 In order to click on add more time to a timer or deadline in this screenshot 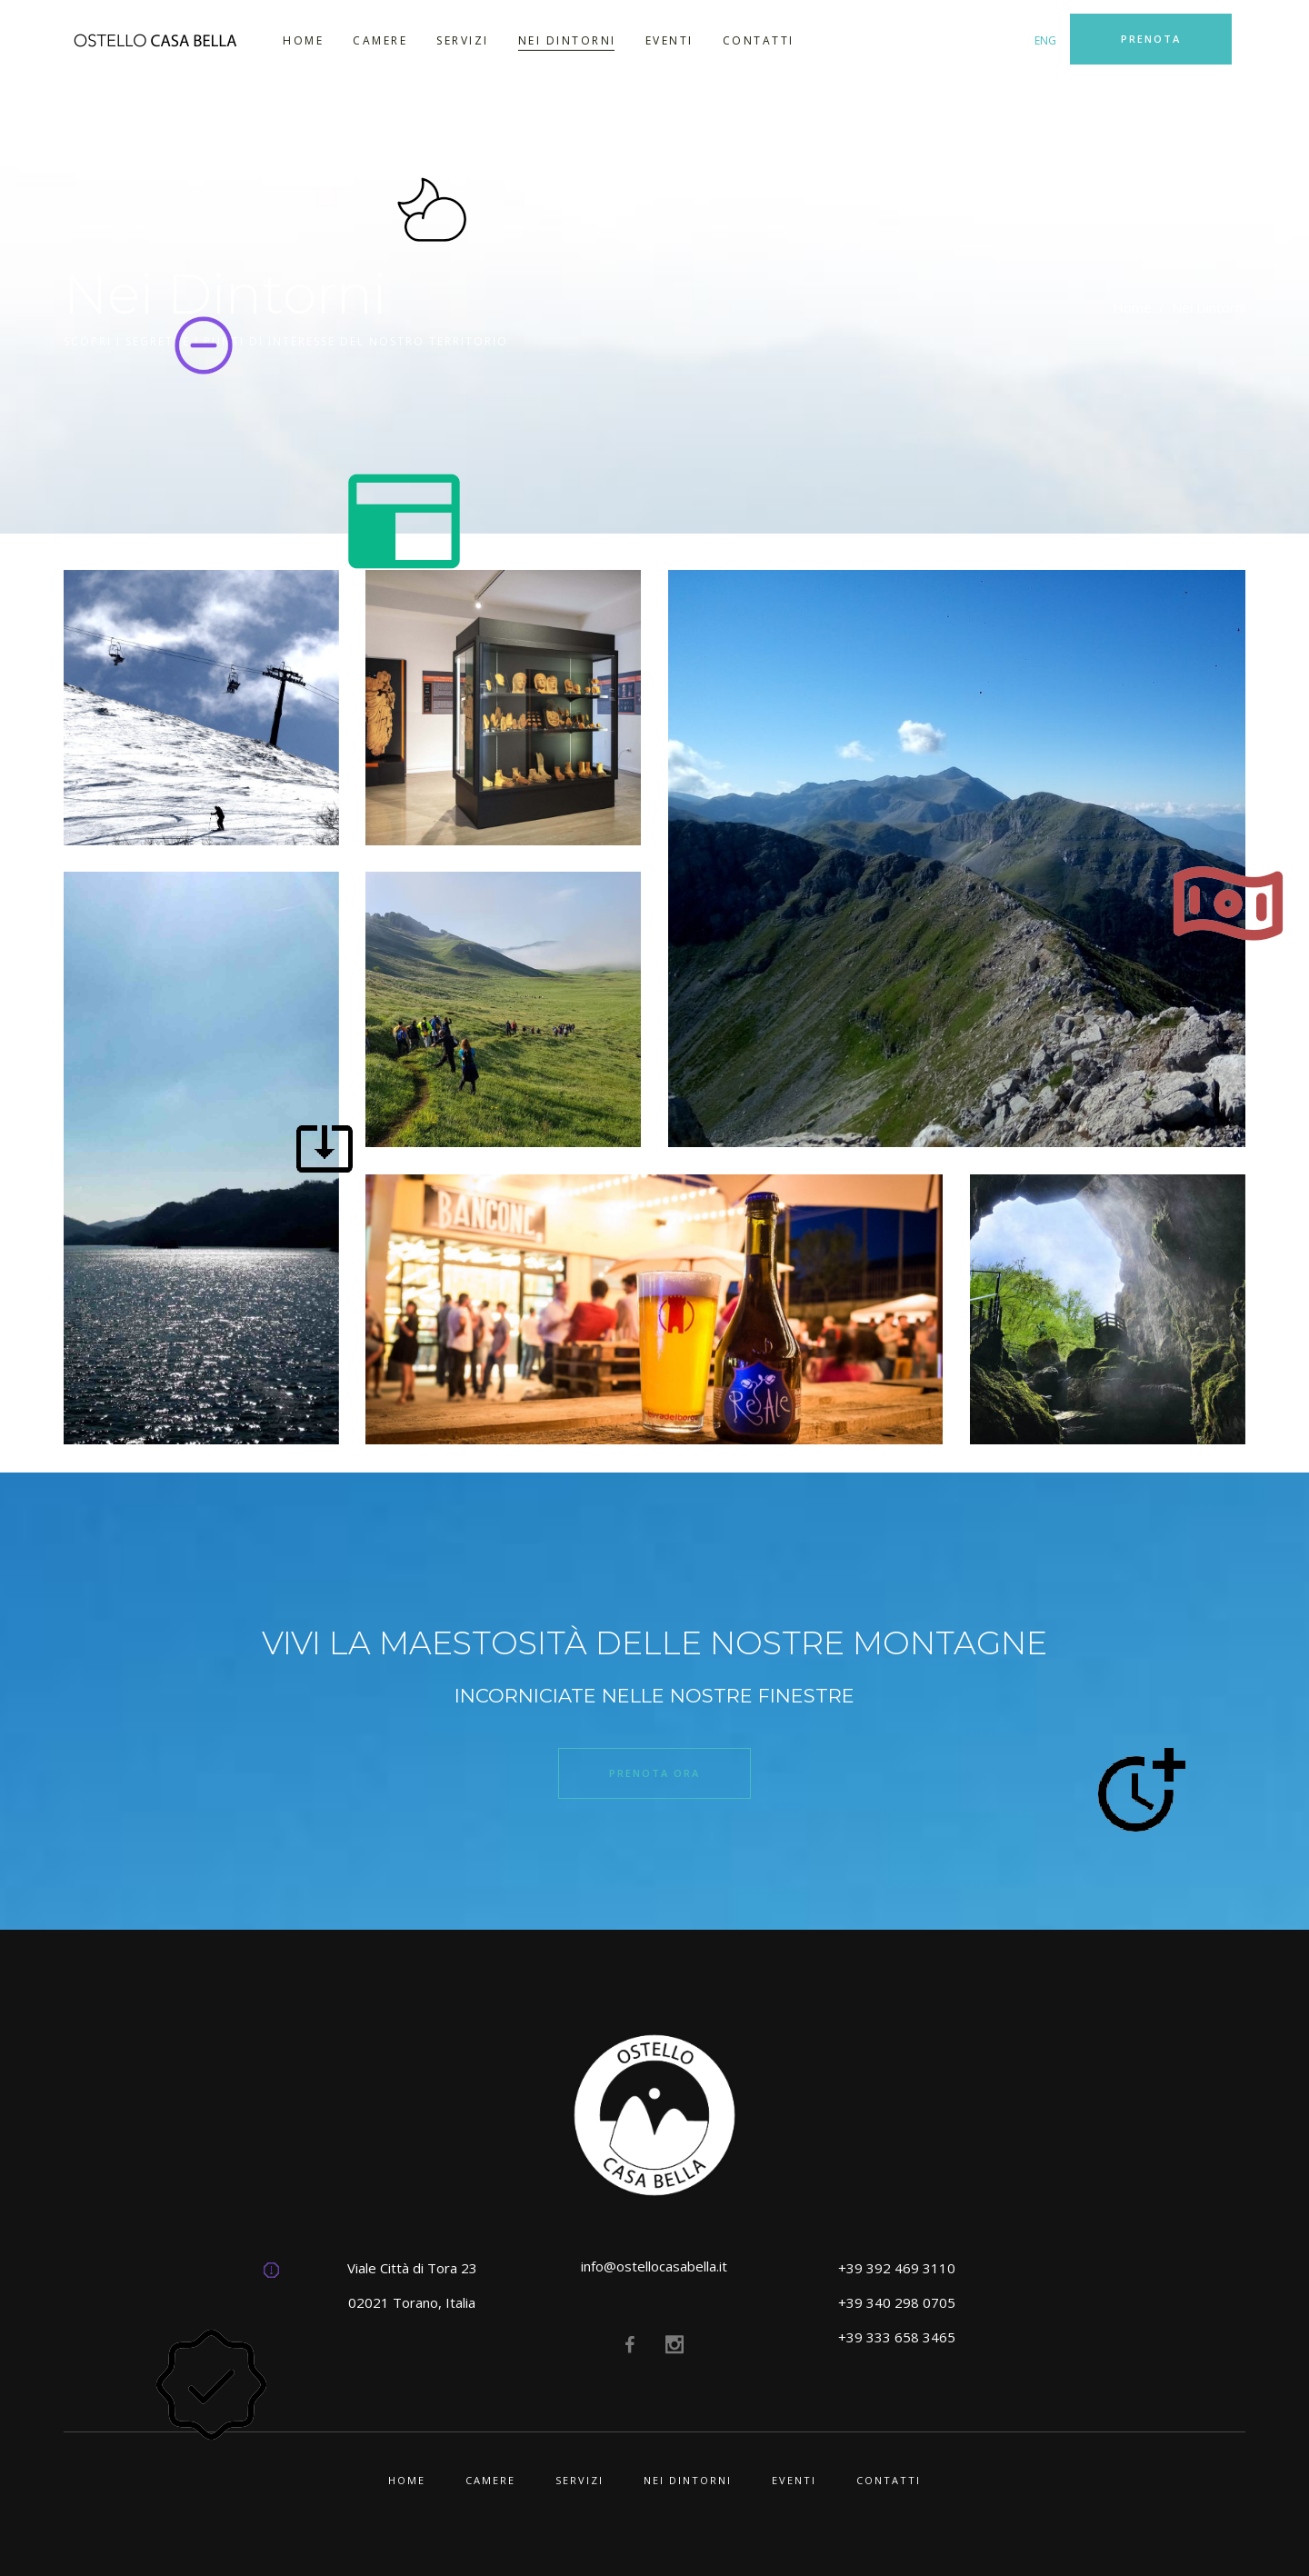, I will do `click(1140, 1790)`.